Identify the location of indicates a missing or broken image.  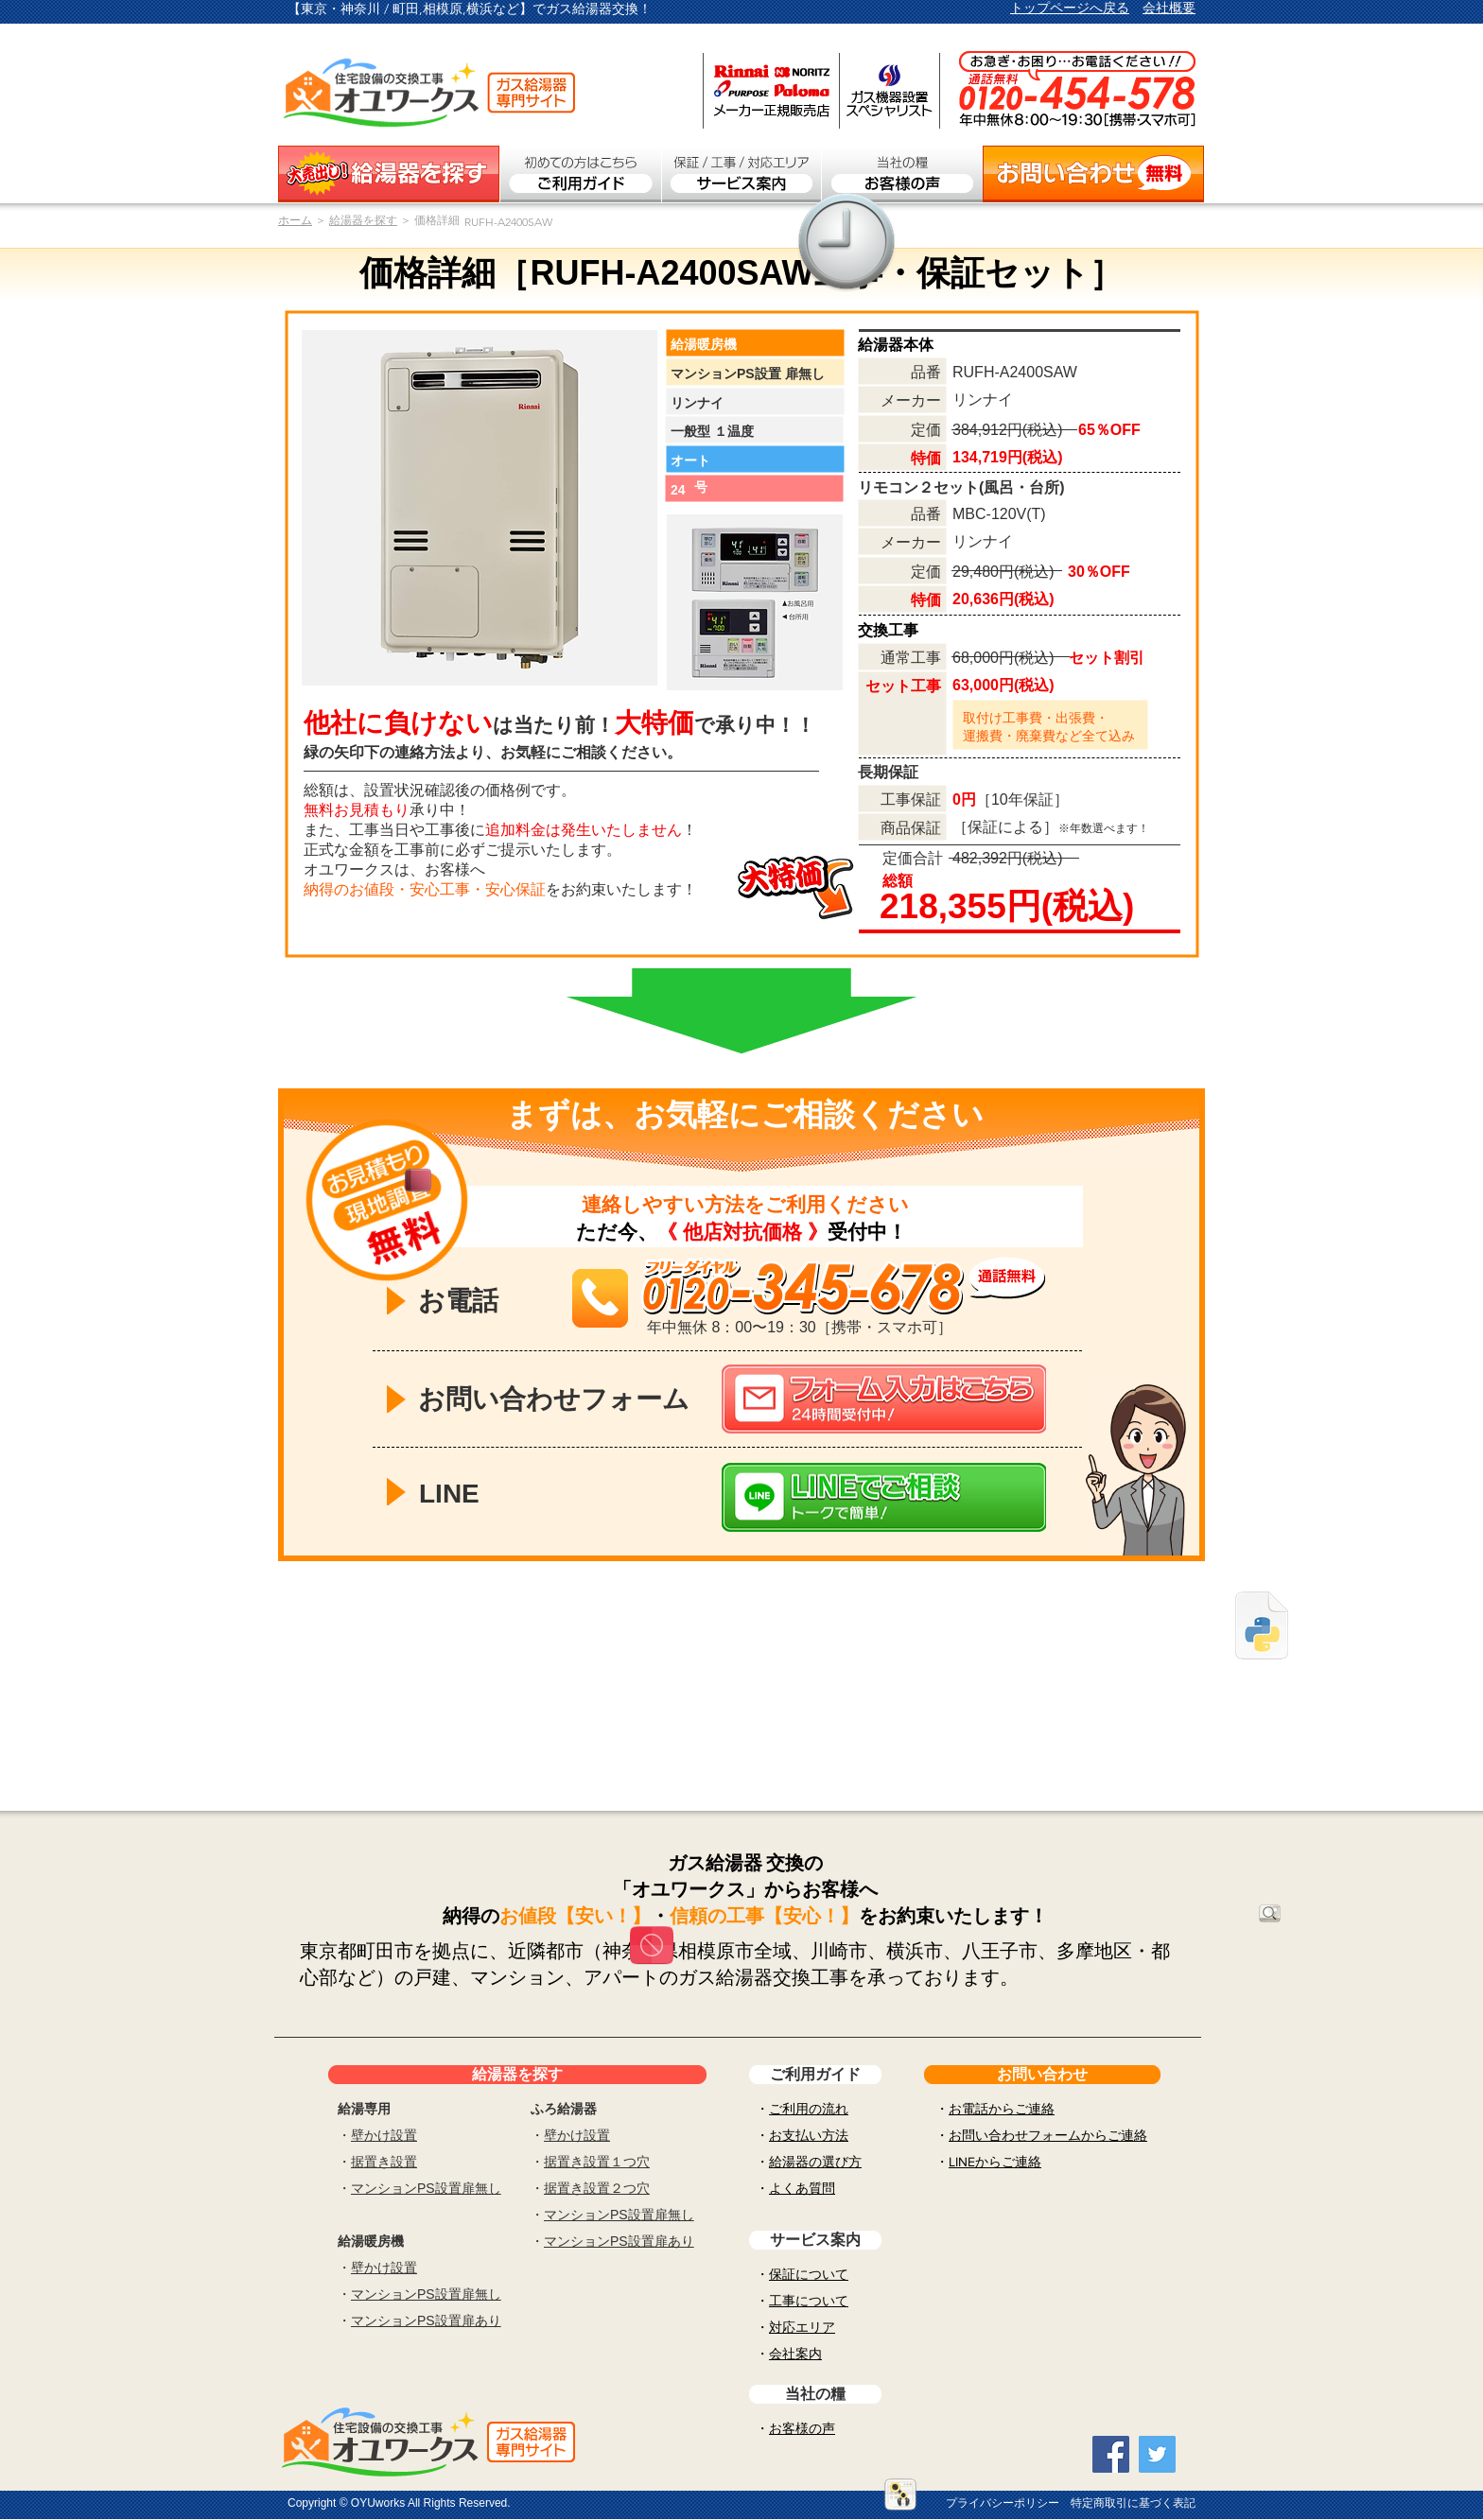
(652, 1944).